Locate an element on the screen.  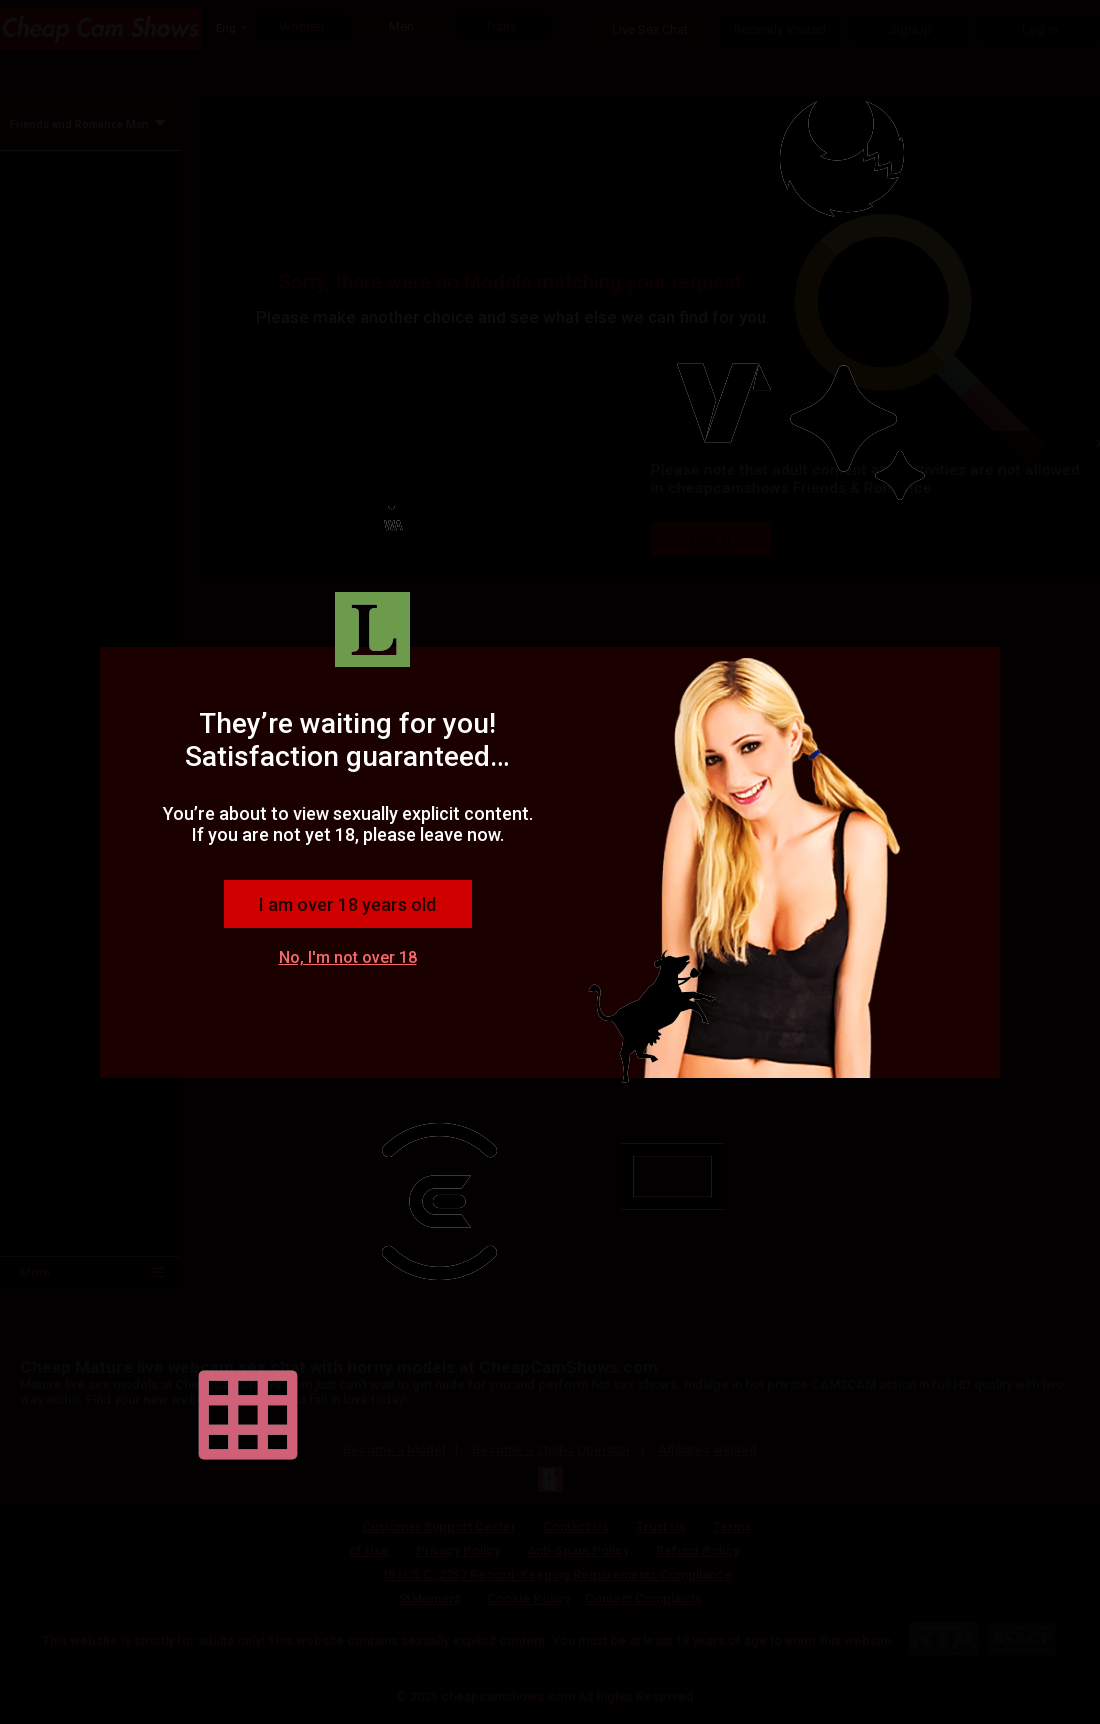
webassembly technology or framework indicator is located at coordinates (391, 519).